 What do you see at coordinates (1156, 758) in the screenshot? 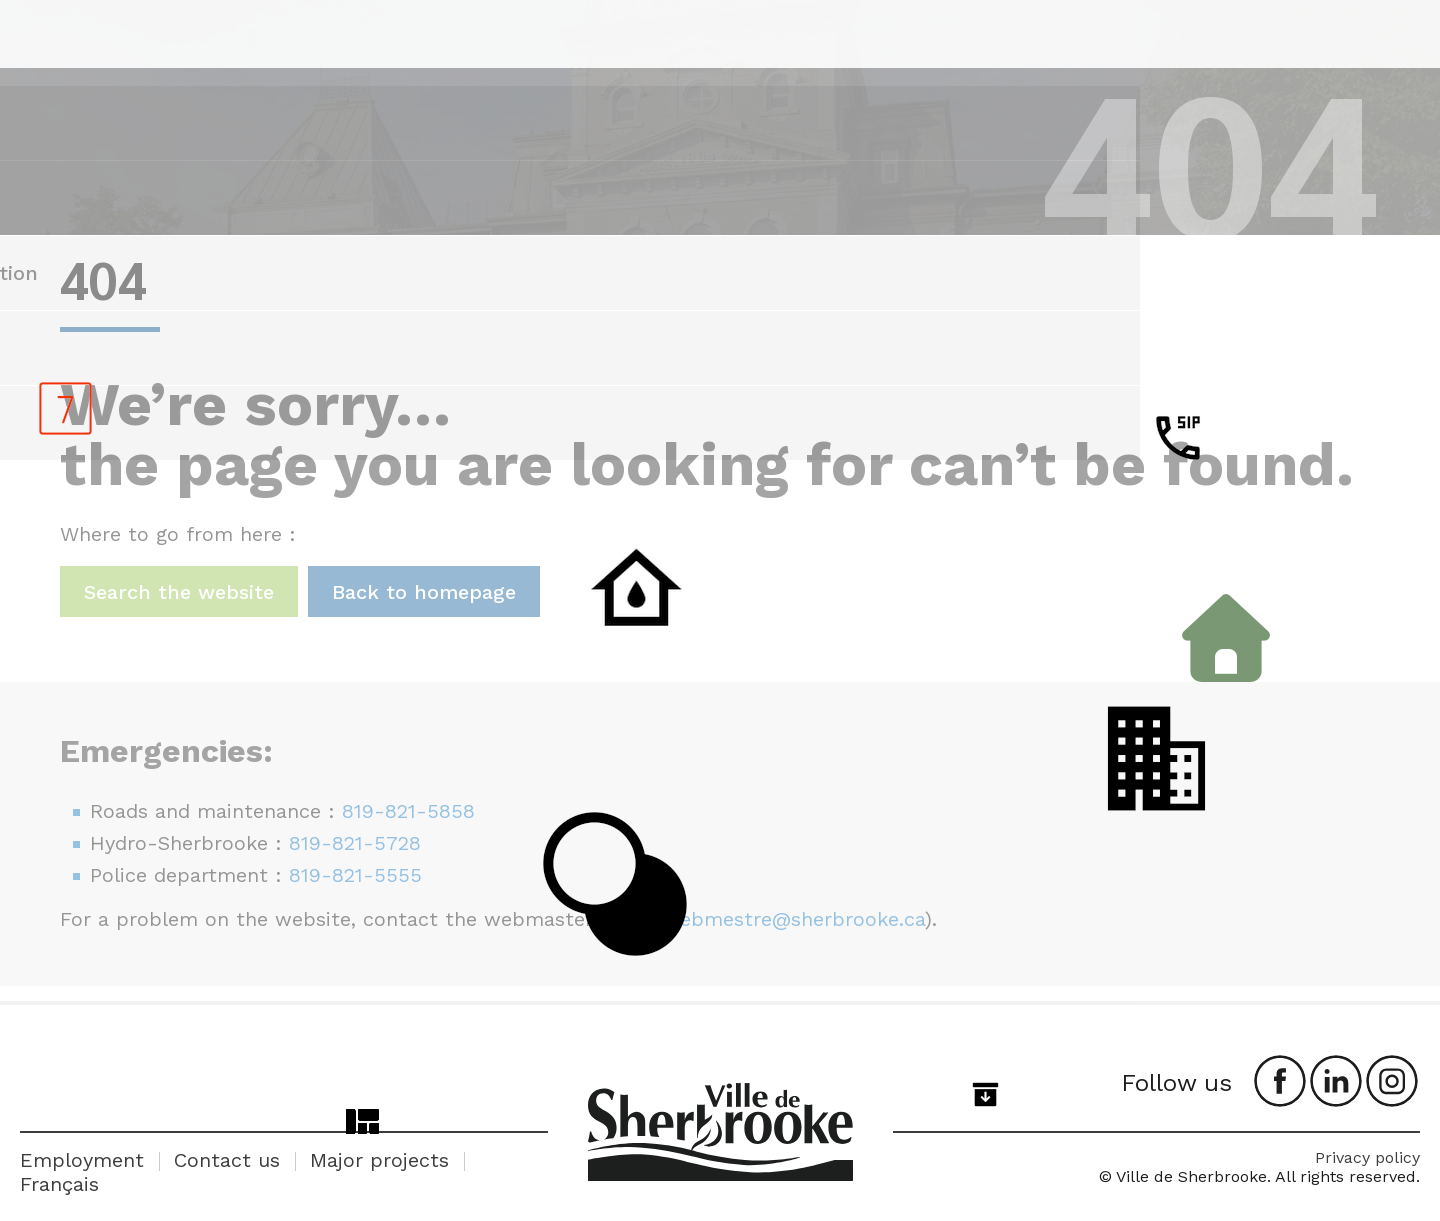
I see `view business or company information` at bounding box center [1156, 758].